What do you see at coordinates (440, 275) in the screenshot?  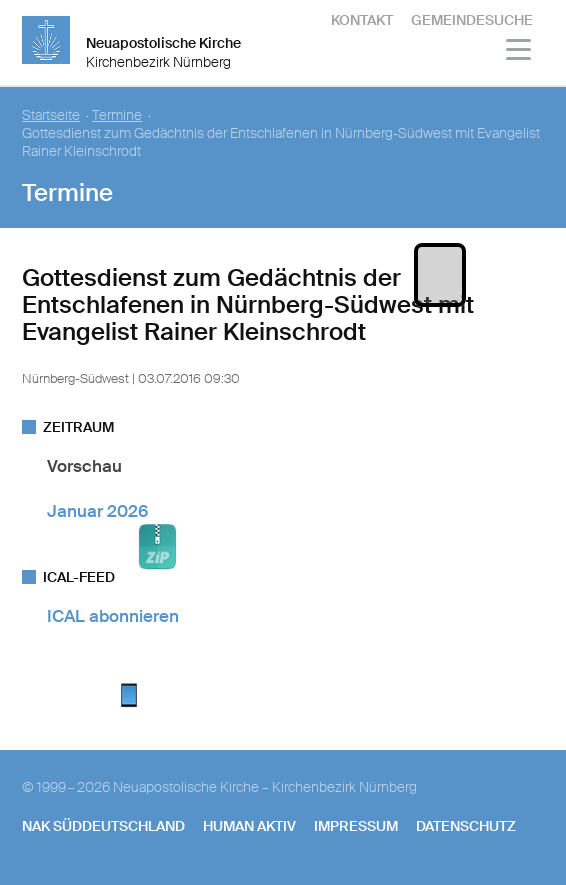 I see `iPad device with Face ID in sidebar navigation` at bounding box center [440, 275].